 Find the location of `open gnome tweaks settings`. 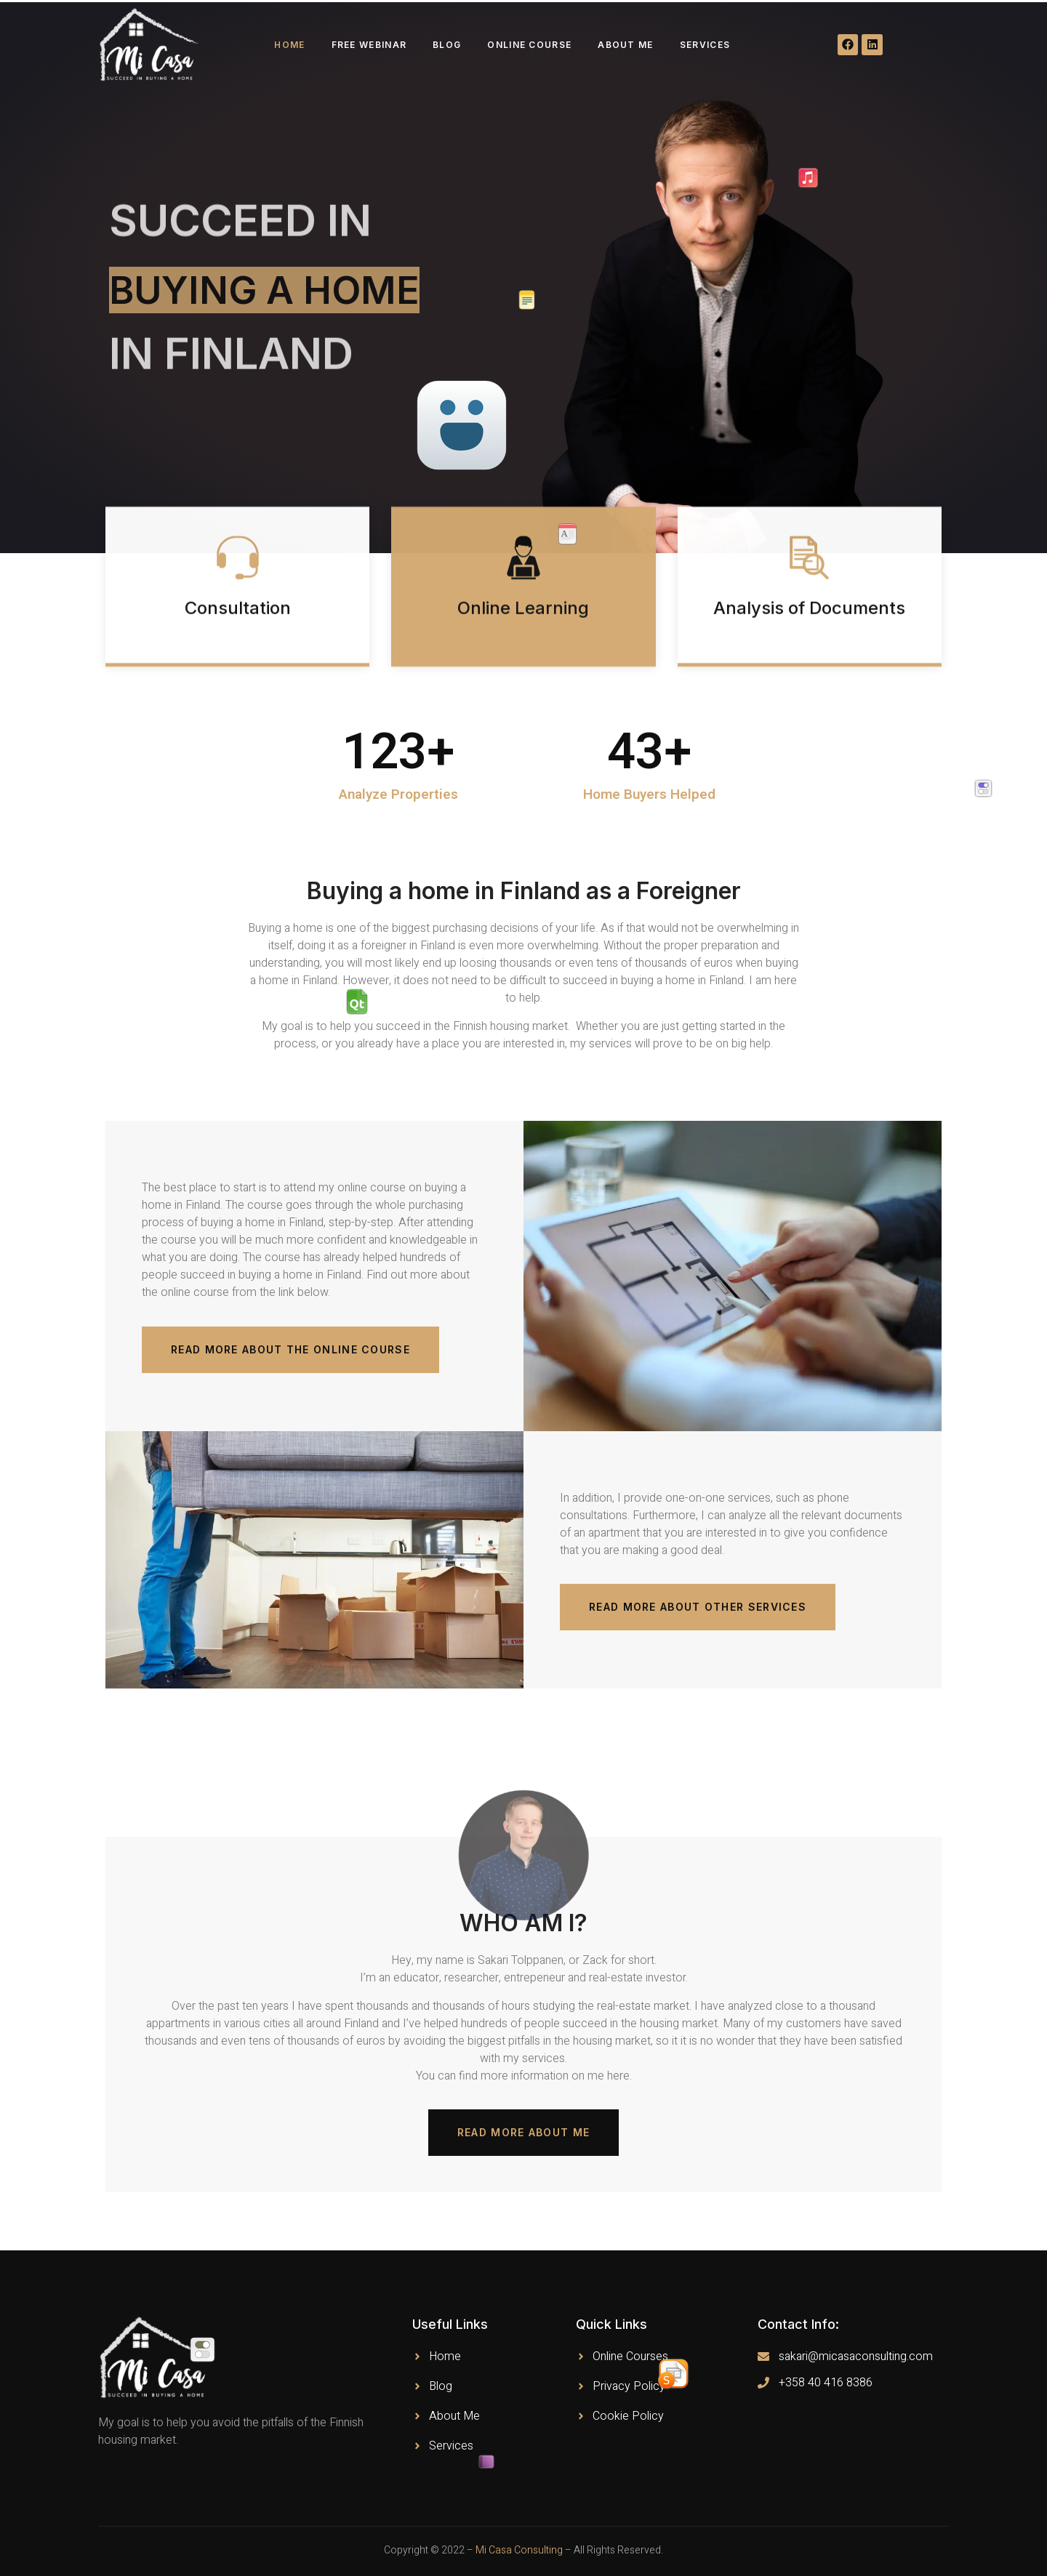

open gnome tweaks settings is located at coordinates (202, 2349).